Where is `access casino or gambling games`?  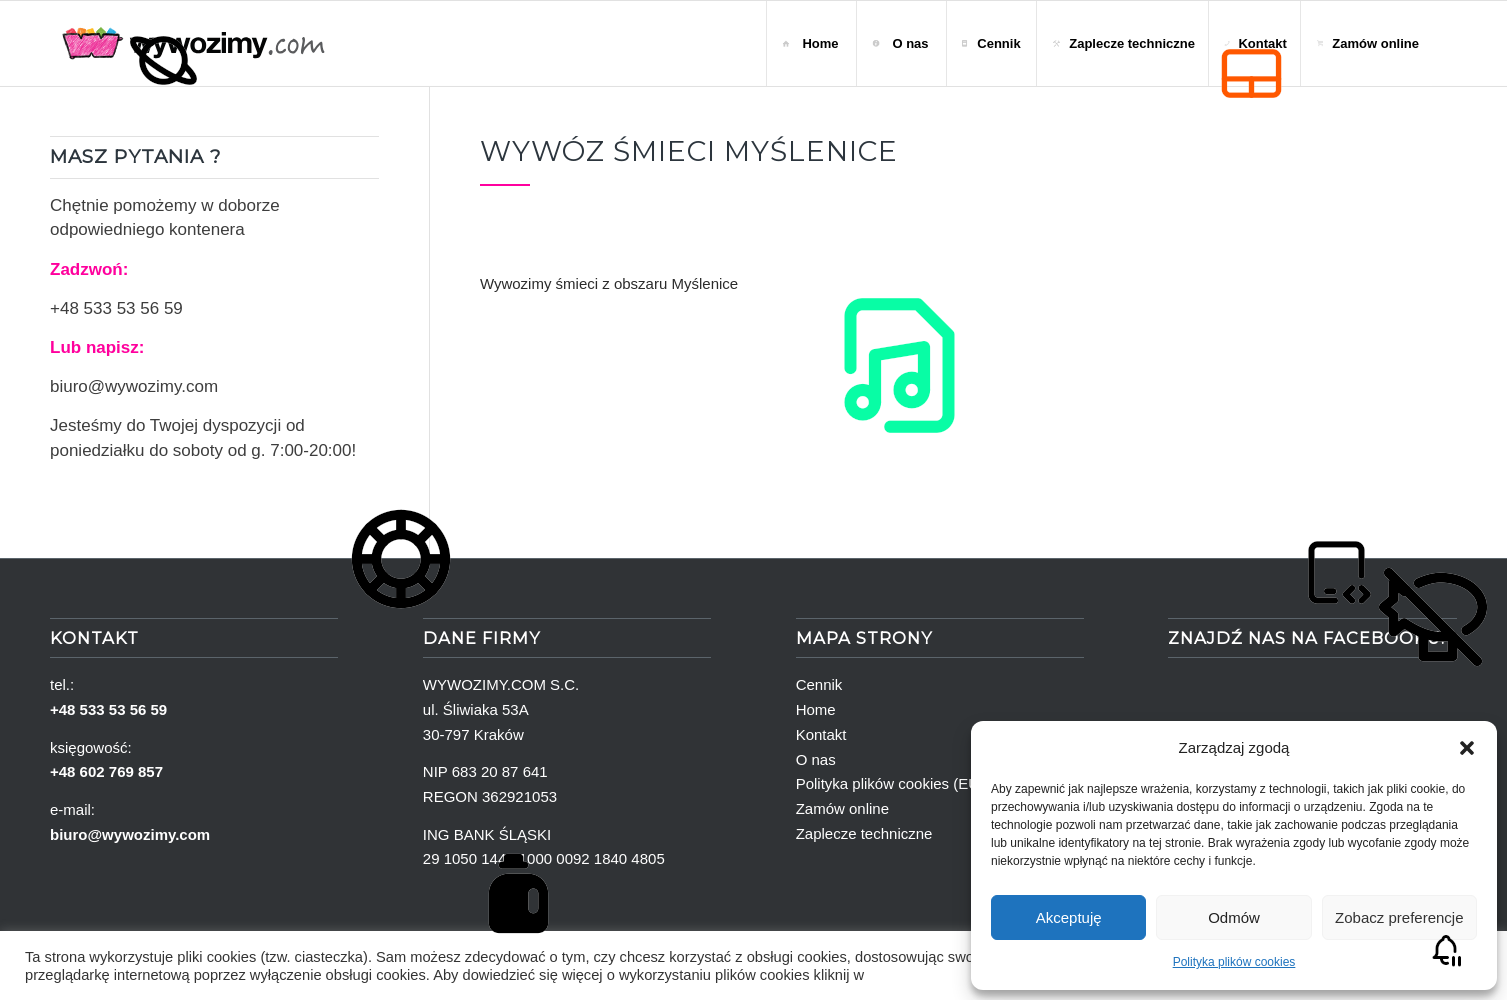
access casino or gambling games is located at coordinates (401, 559).